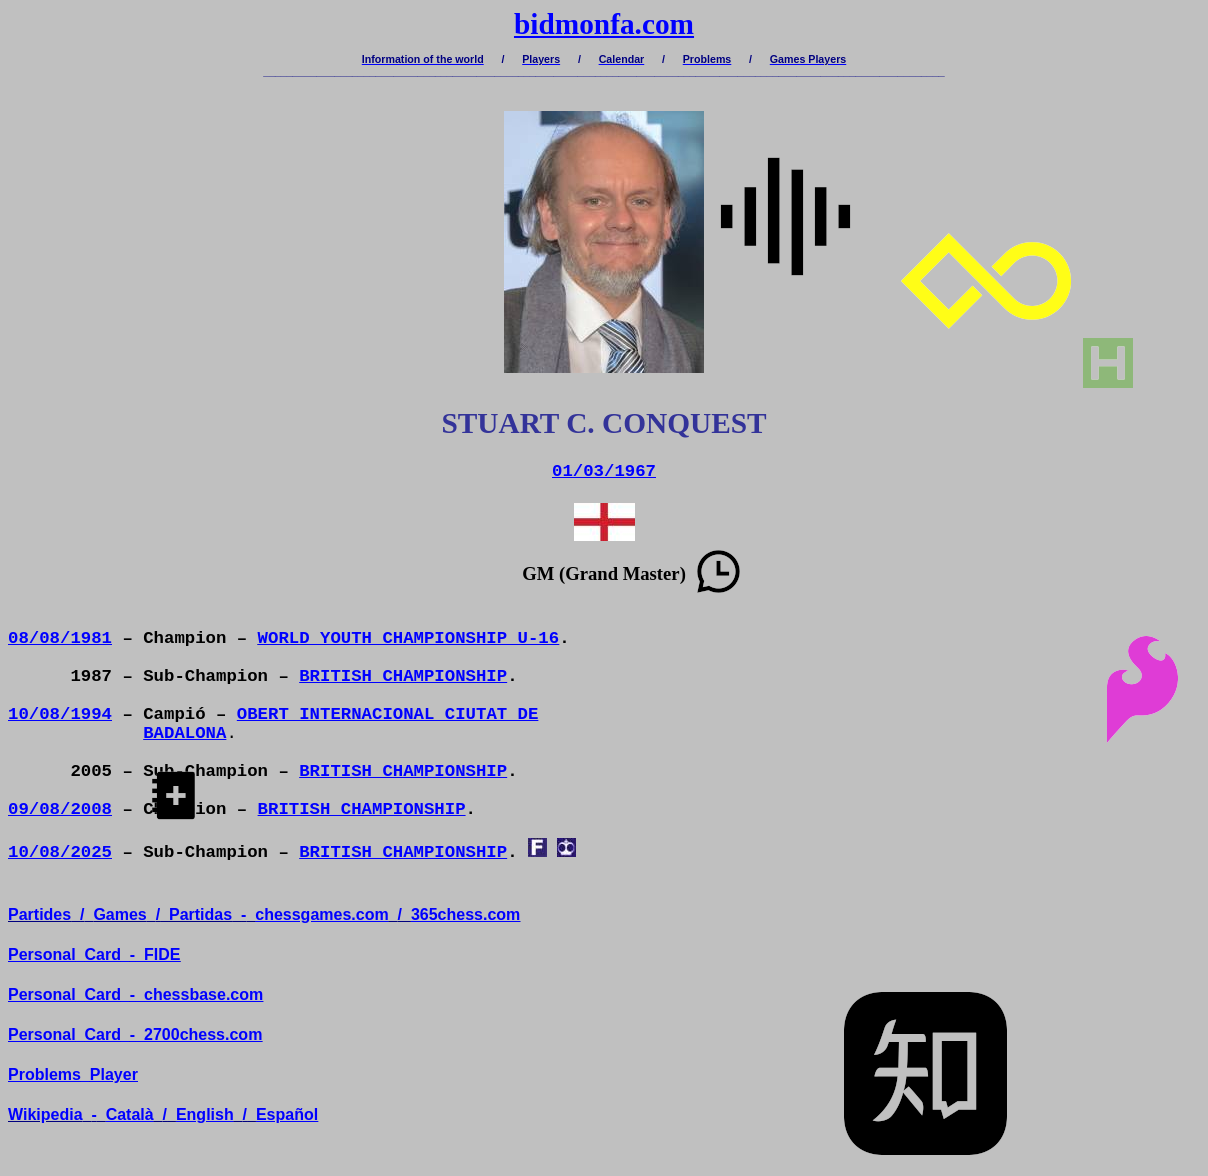  What do you see at coordinates (1108, 363) in the screenshot?
I see `hetzner cloud hosting service logo` at bounding box center [1108, 363].